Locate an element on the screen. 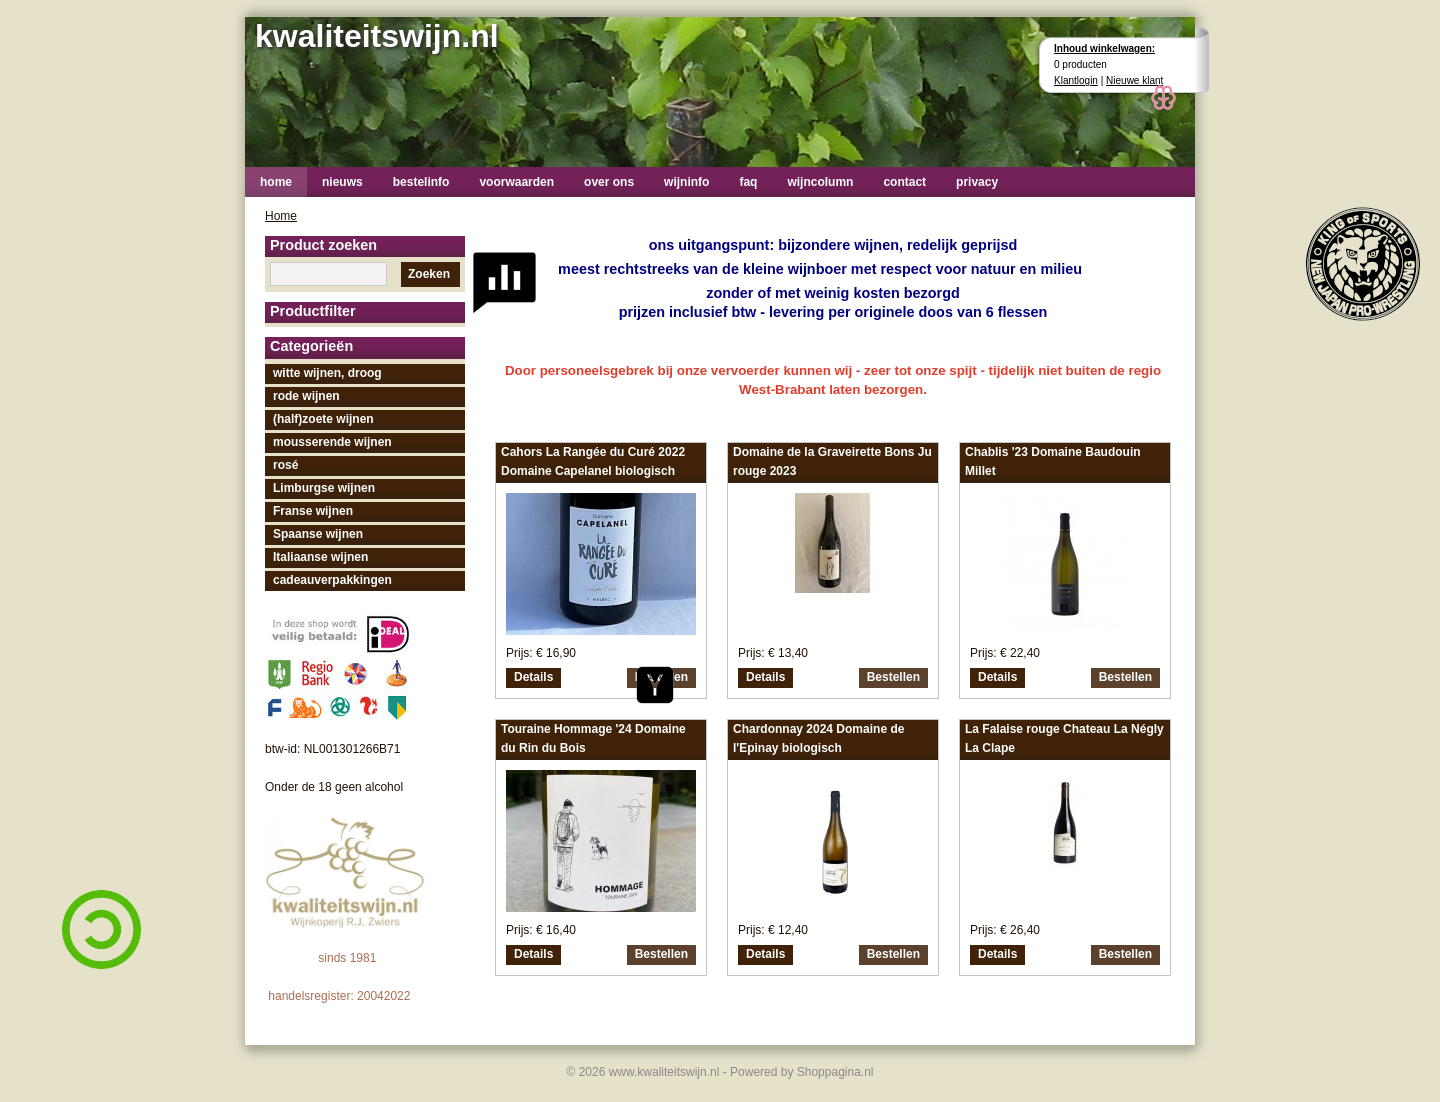 This screenshot has width=1440, height=1102. view poll results in a conversation is located at coordinates (504, 280).